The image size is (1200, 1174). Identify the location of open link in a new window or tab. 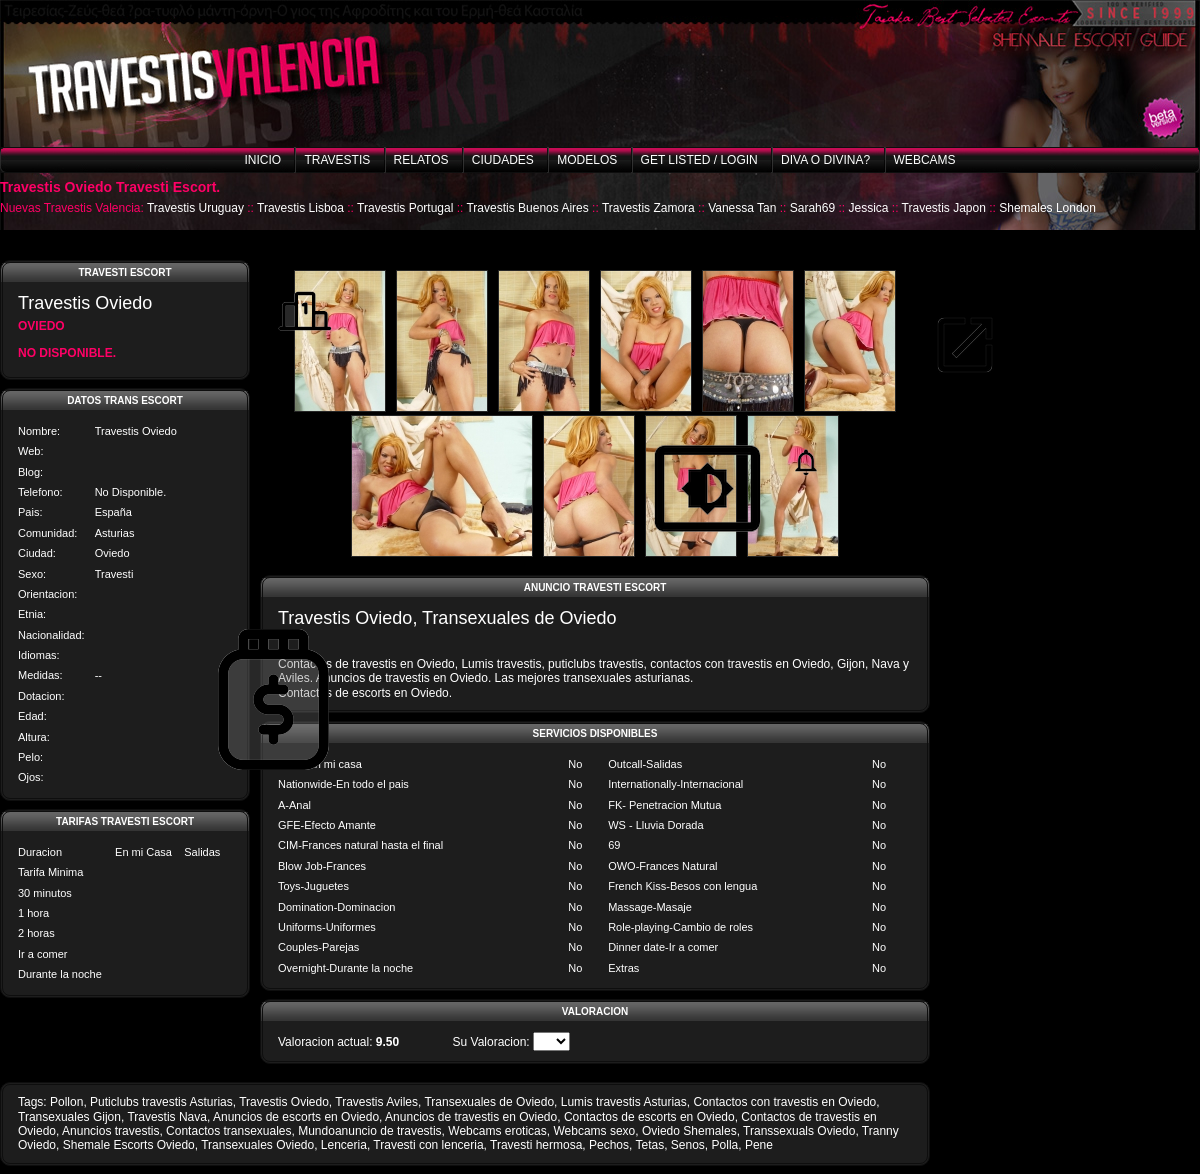
(965, 345).